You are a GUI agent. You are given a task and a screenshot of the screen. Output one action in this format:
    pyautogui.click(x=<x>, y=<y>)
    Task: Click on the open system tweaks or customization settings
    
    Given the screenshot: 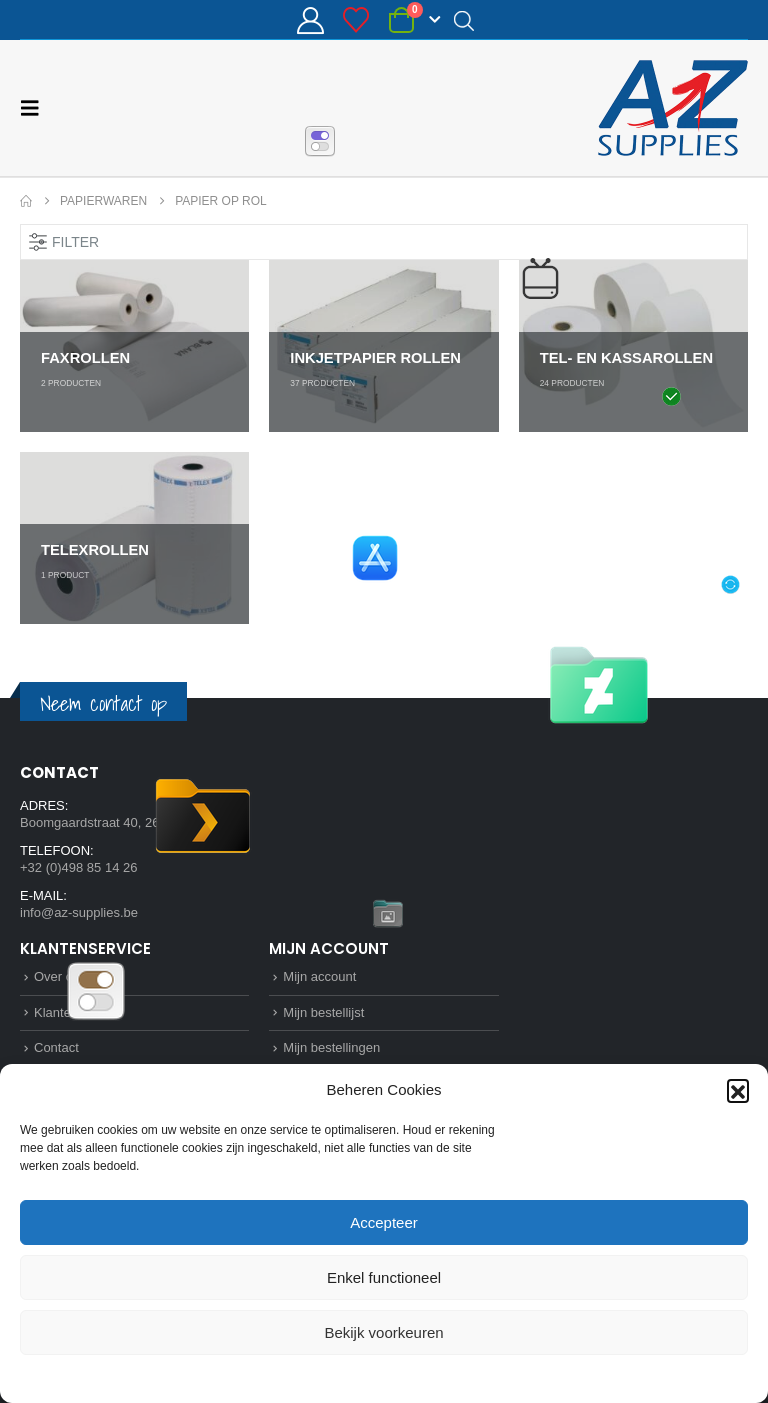 What is the action you would take?
    pyautogui.click(x=320, y=141)
    